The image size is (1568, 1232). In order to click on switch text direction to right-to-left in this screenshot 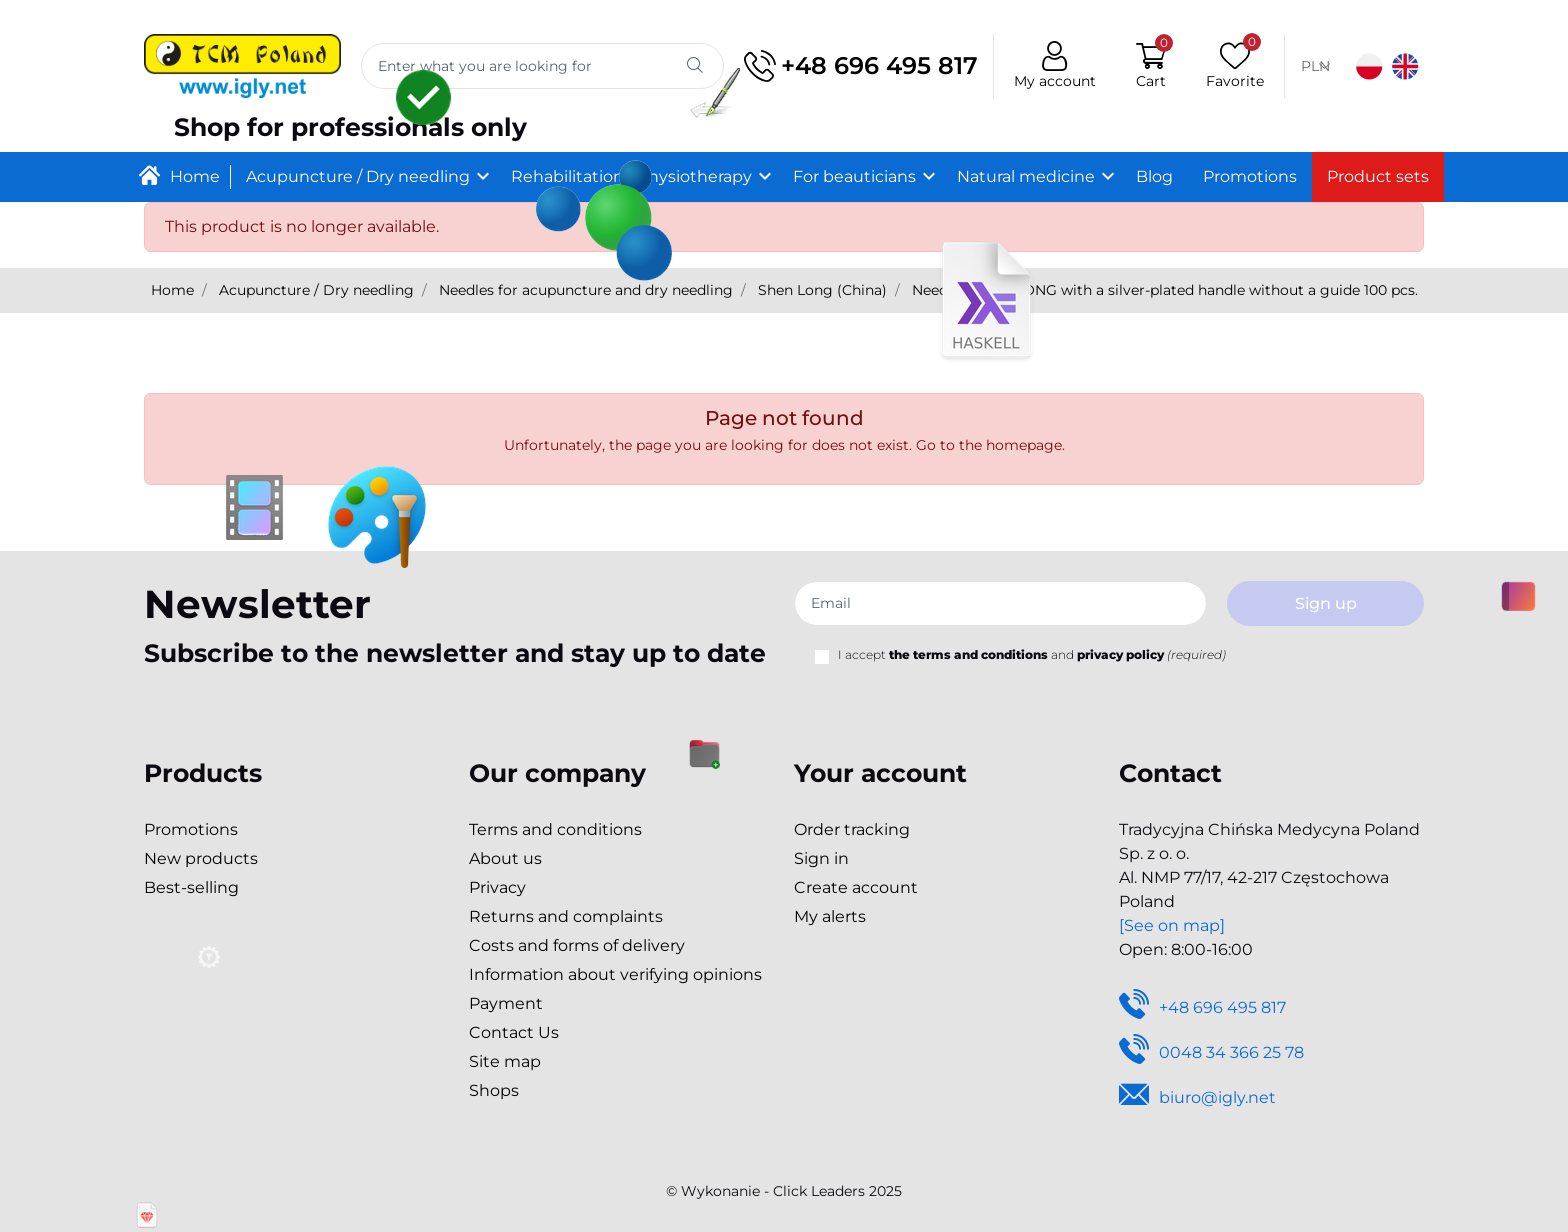, I will do `click(715, 93)`.